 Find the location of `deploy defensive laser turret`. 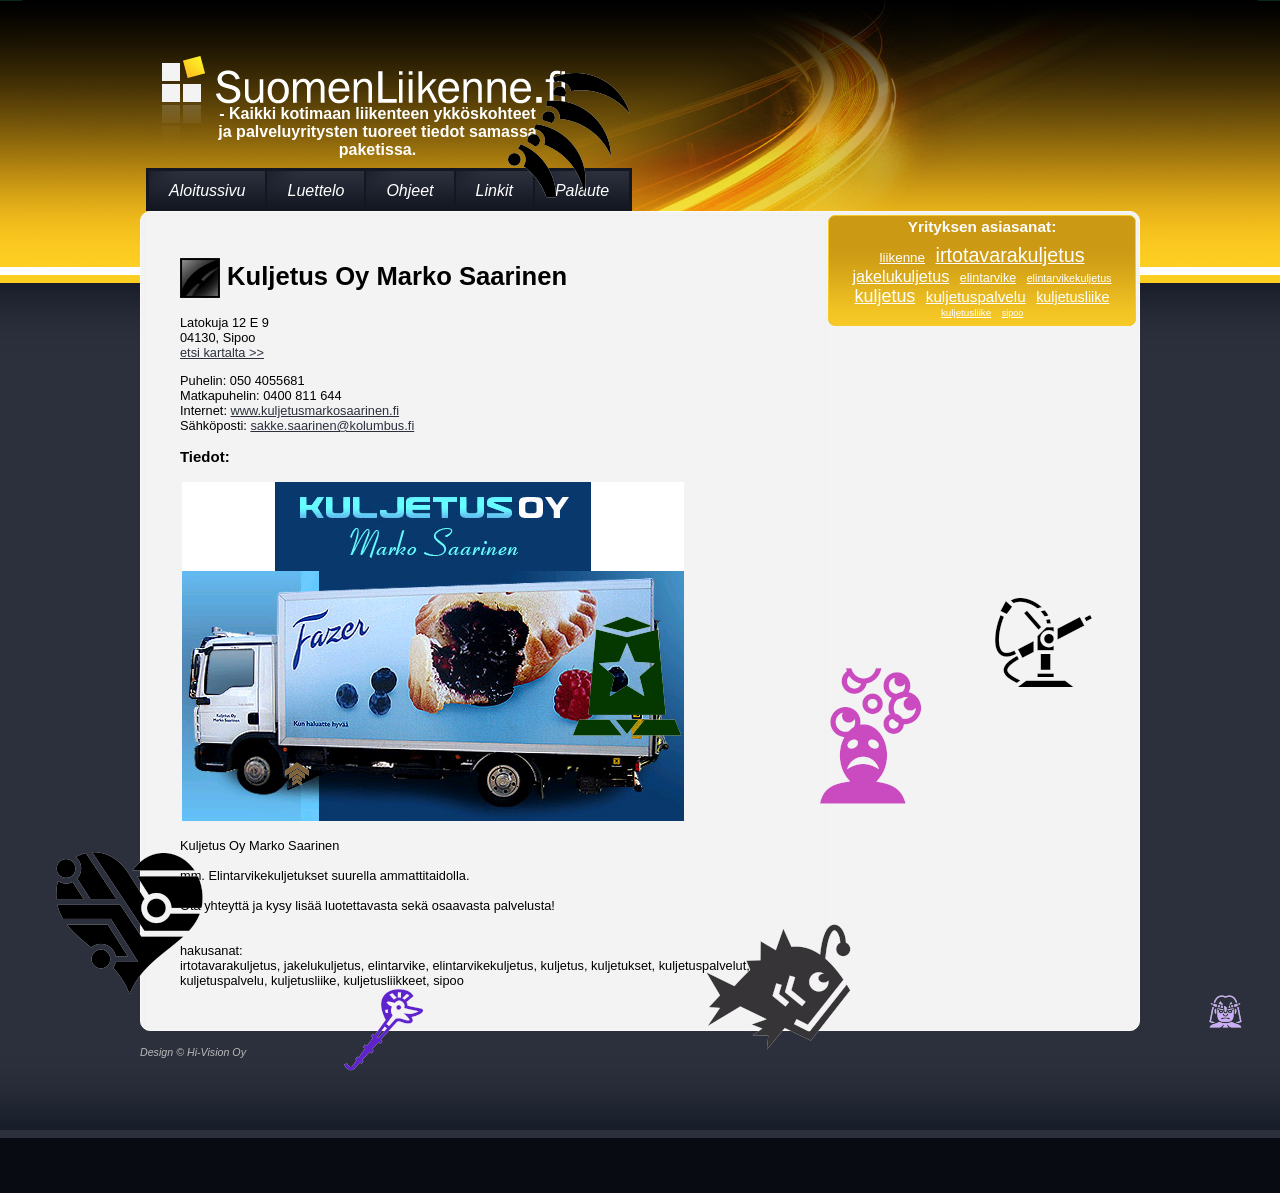

deploy defensive laser turret is located at coordinates (1043, 642).